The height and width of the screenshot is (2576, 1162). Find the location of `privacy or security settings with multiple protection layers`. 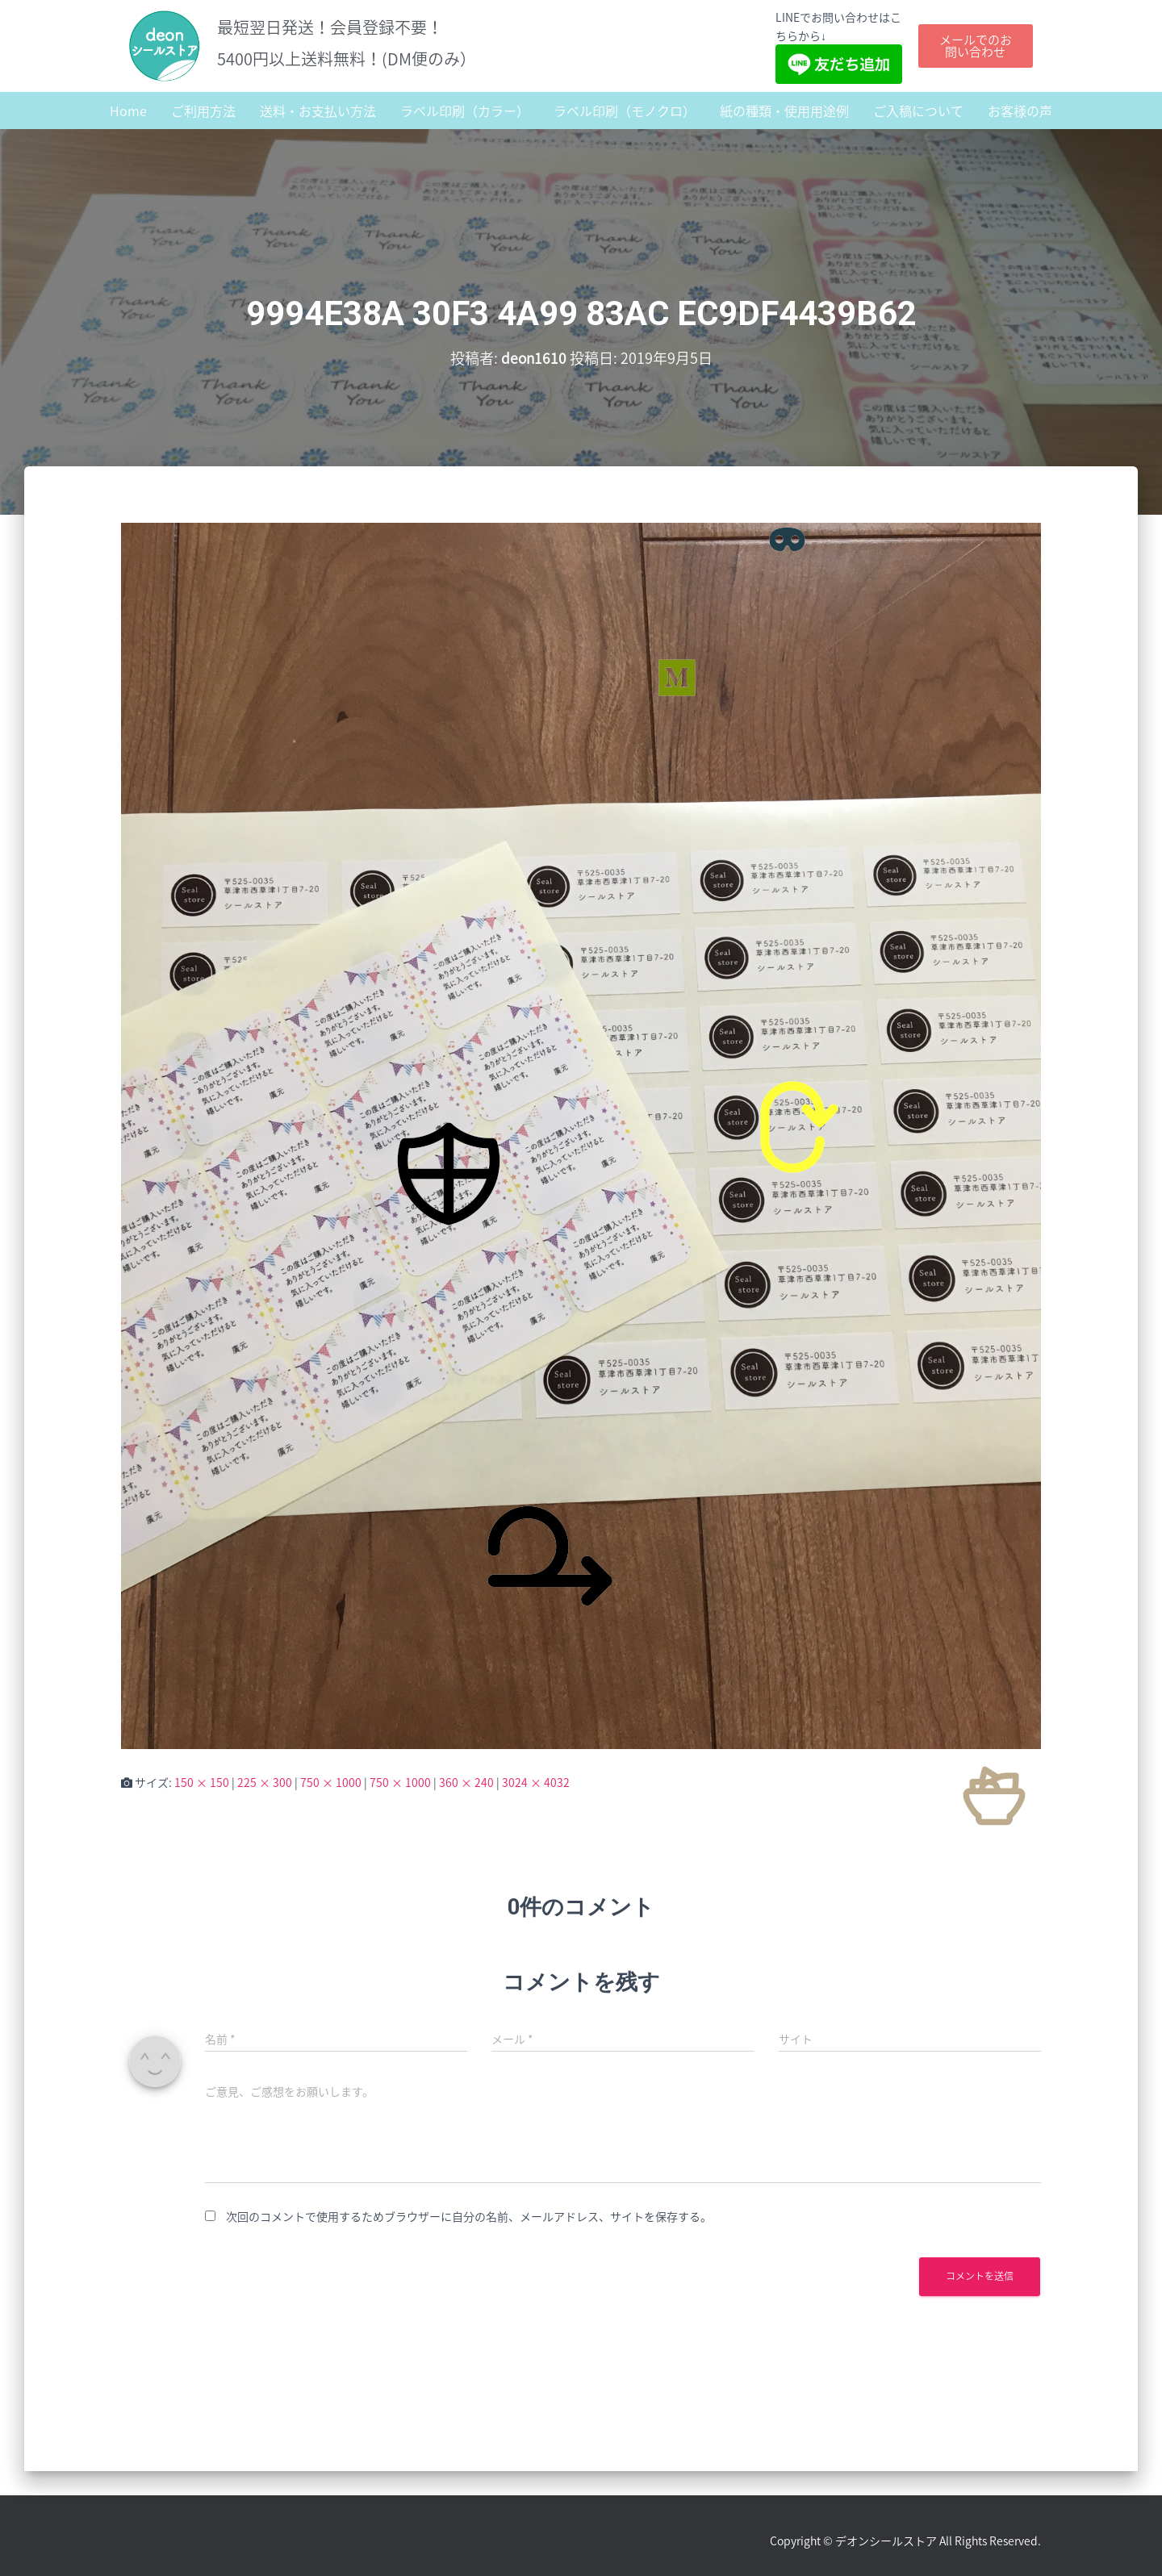

privacy or security settings with multiple protection layers is located at coordinates (449, 1174).